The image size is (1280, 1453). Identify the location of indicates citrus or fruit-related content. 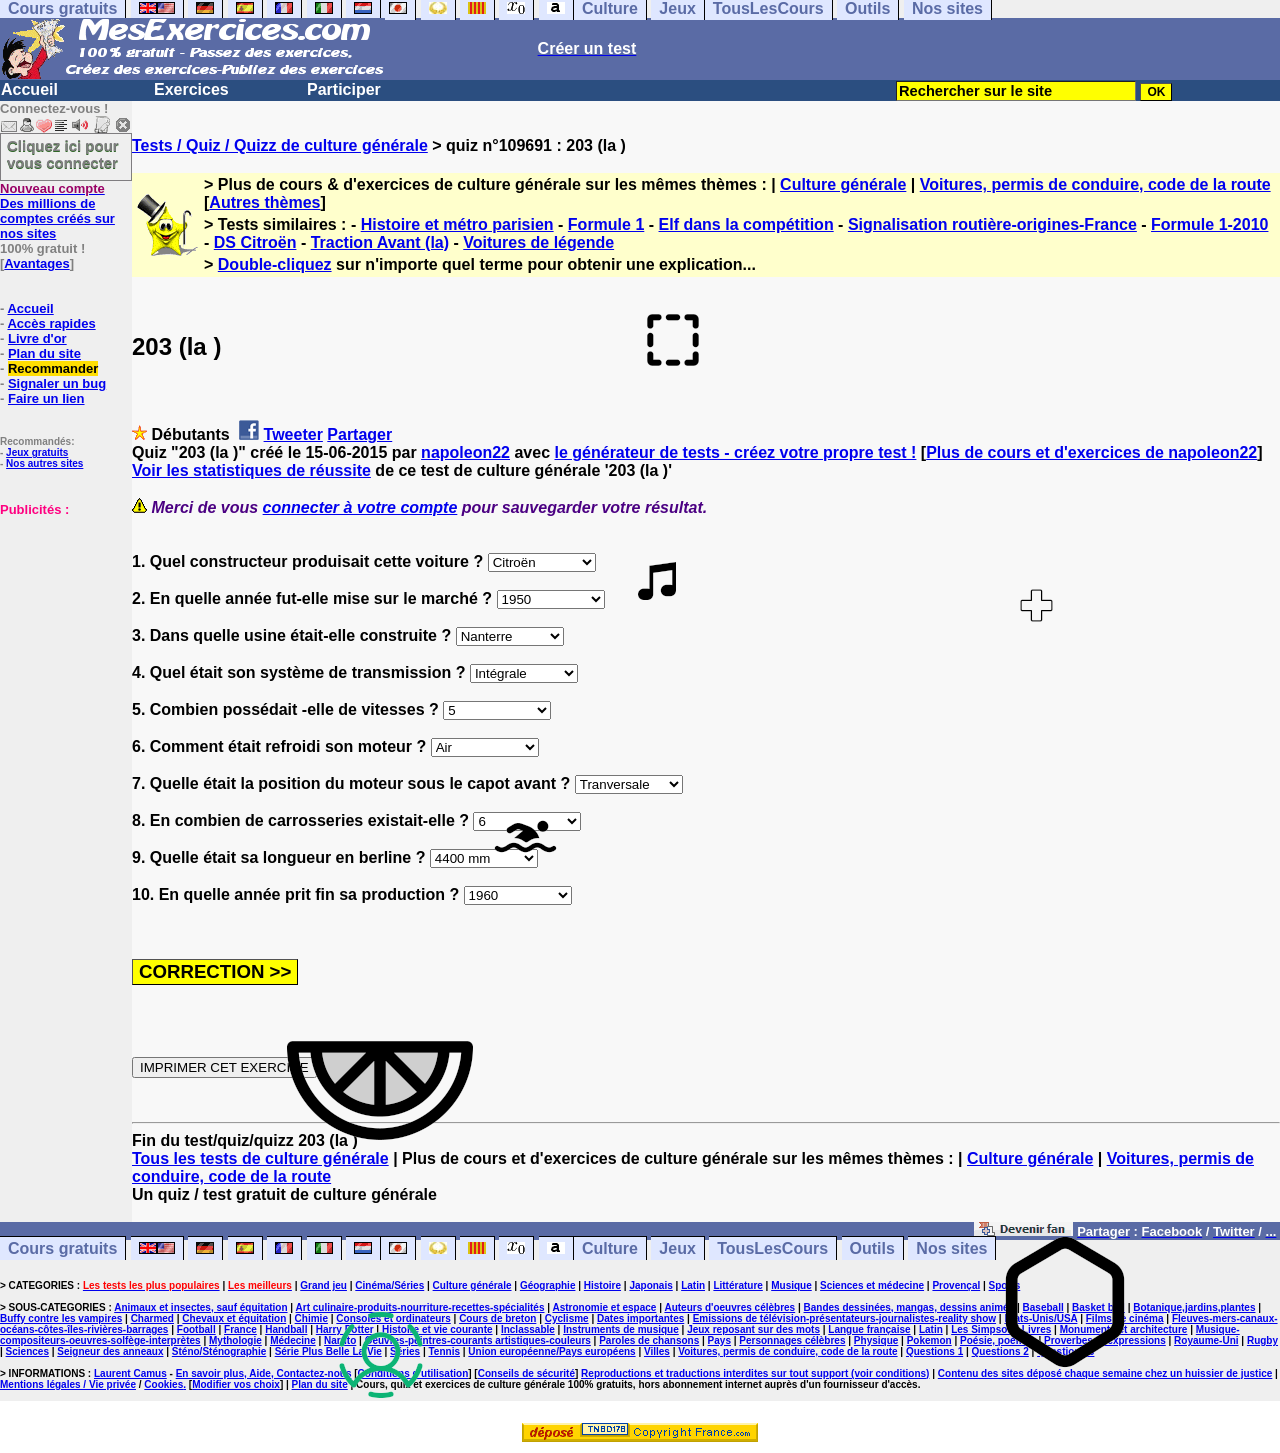
(380, 1076).